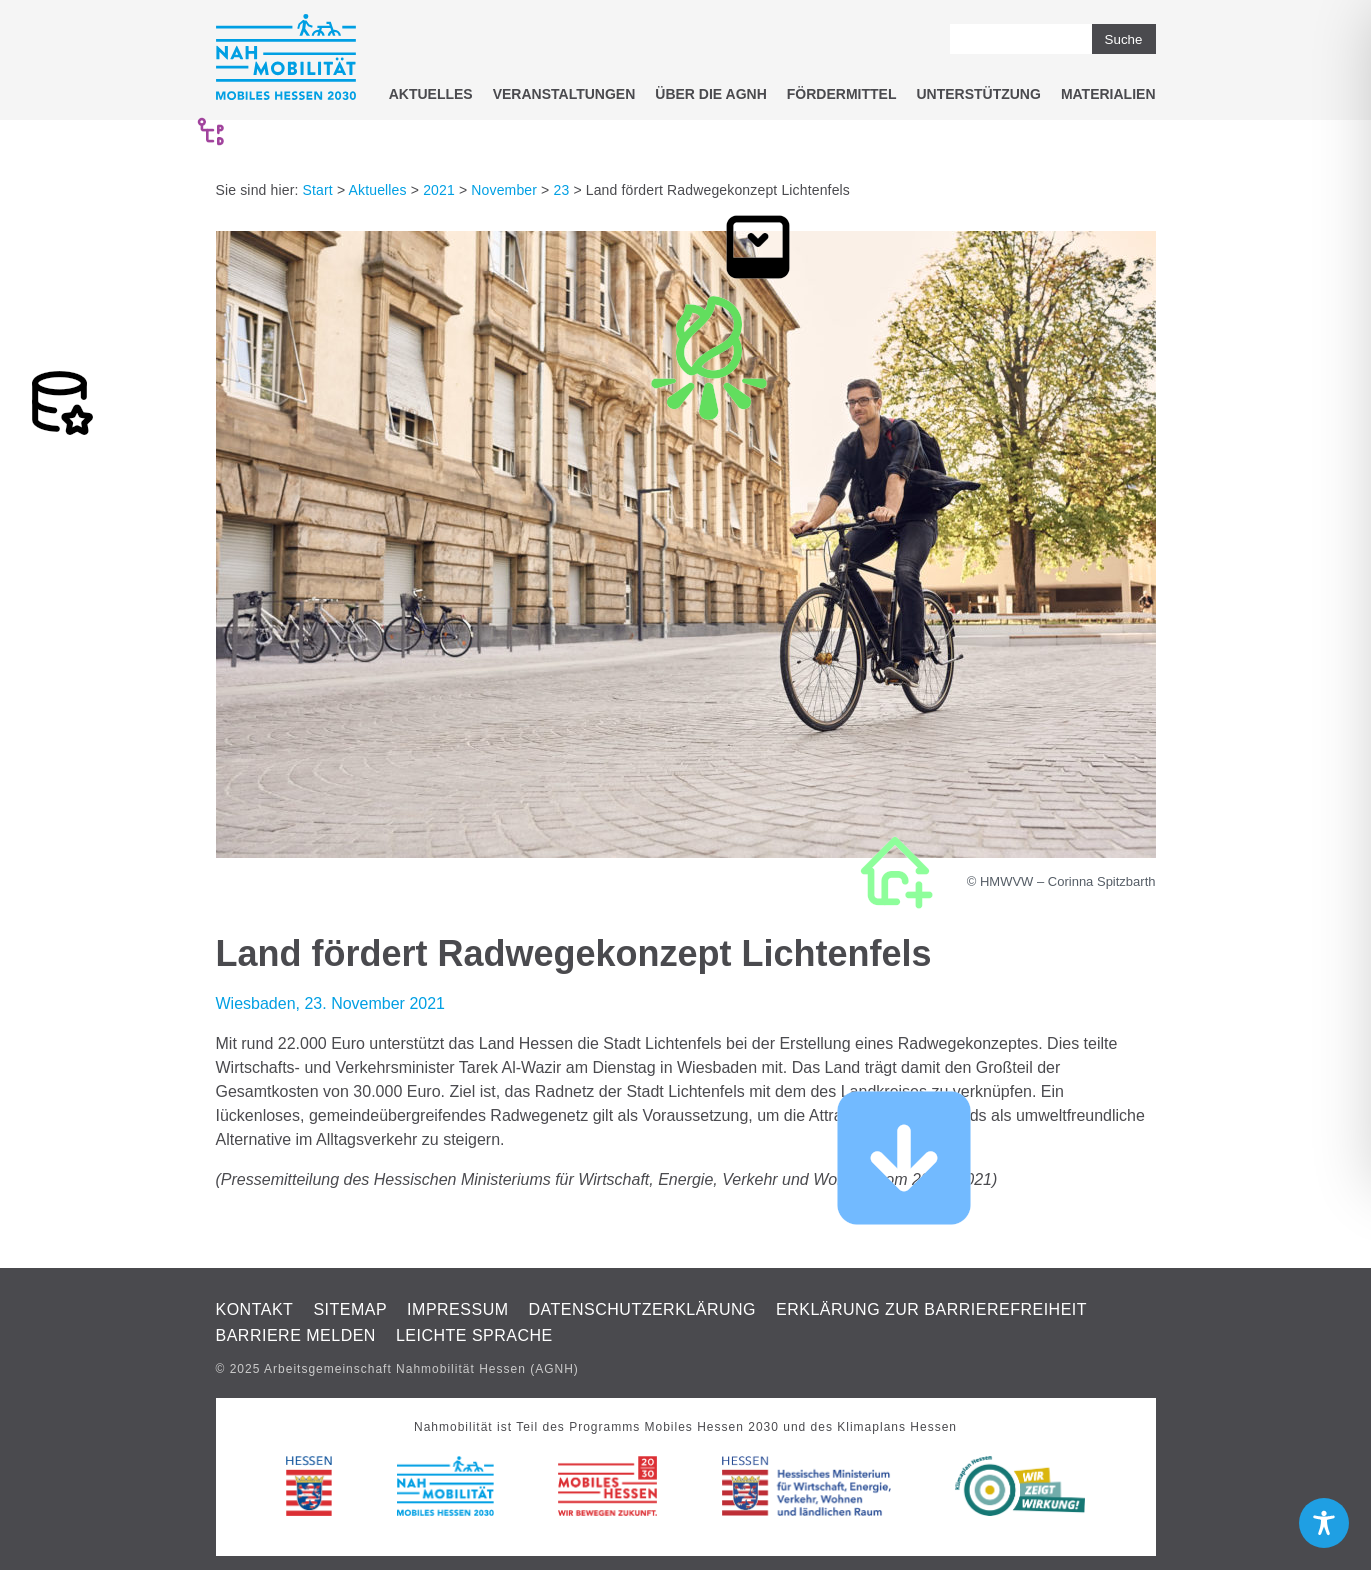  Describe the element at coordinates (758, 247) in the screenshot. I see `collapse the bottom navigation bar` at that location.